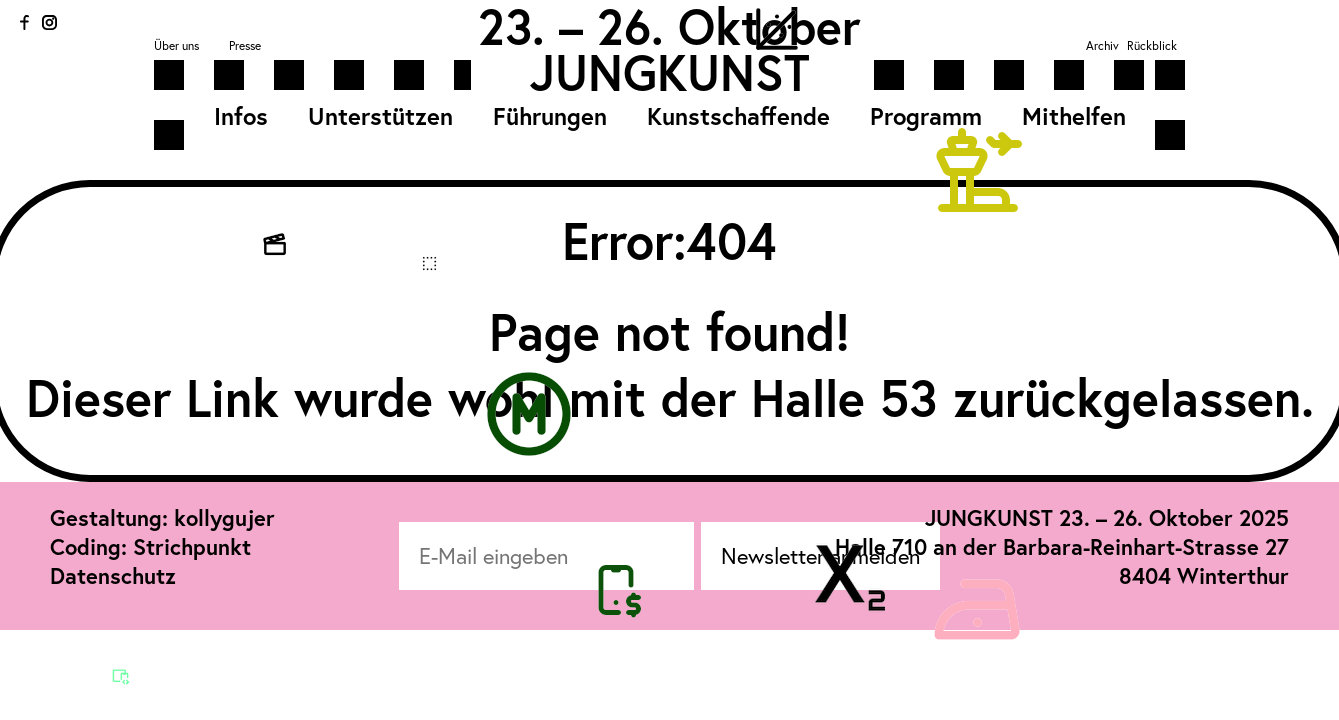 The width and height of the screenshot is (1339, 720). What do you see at coordinates (977, 609) in the screenshot?
I see `iron clothing or fabric care` at bounding box center [977, 609].